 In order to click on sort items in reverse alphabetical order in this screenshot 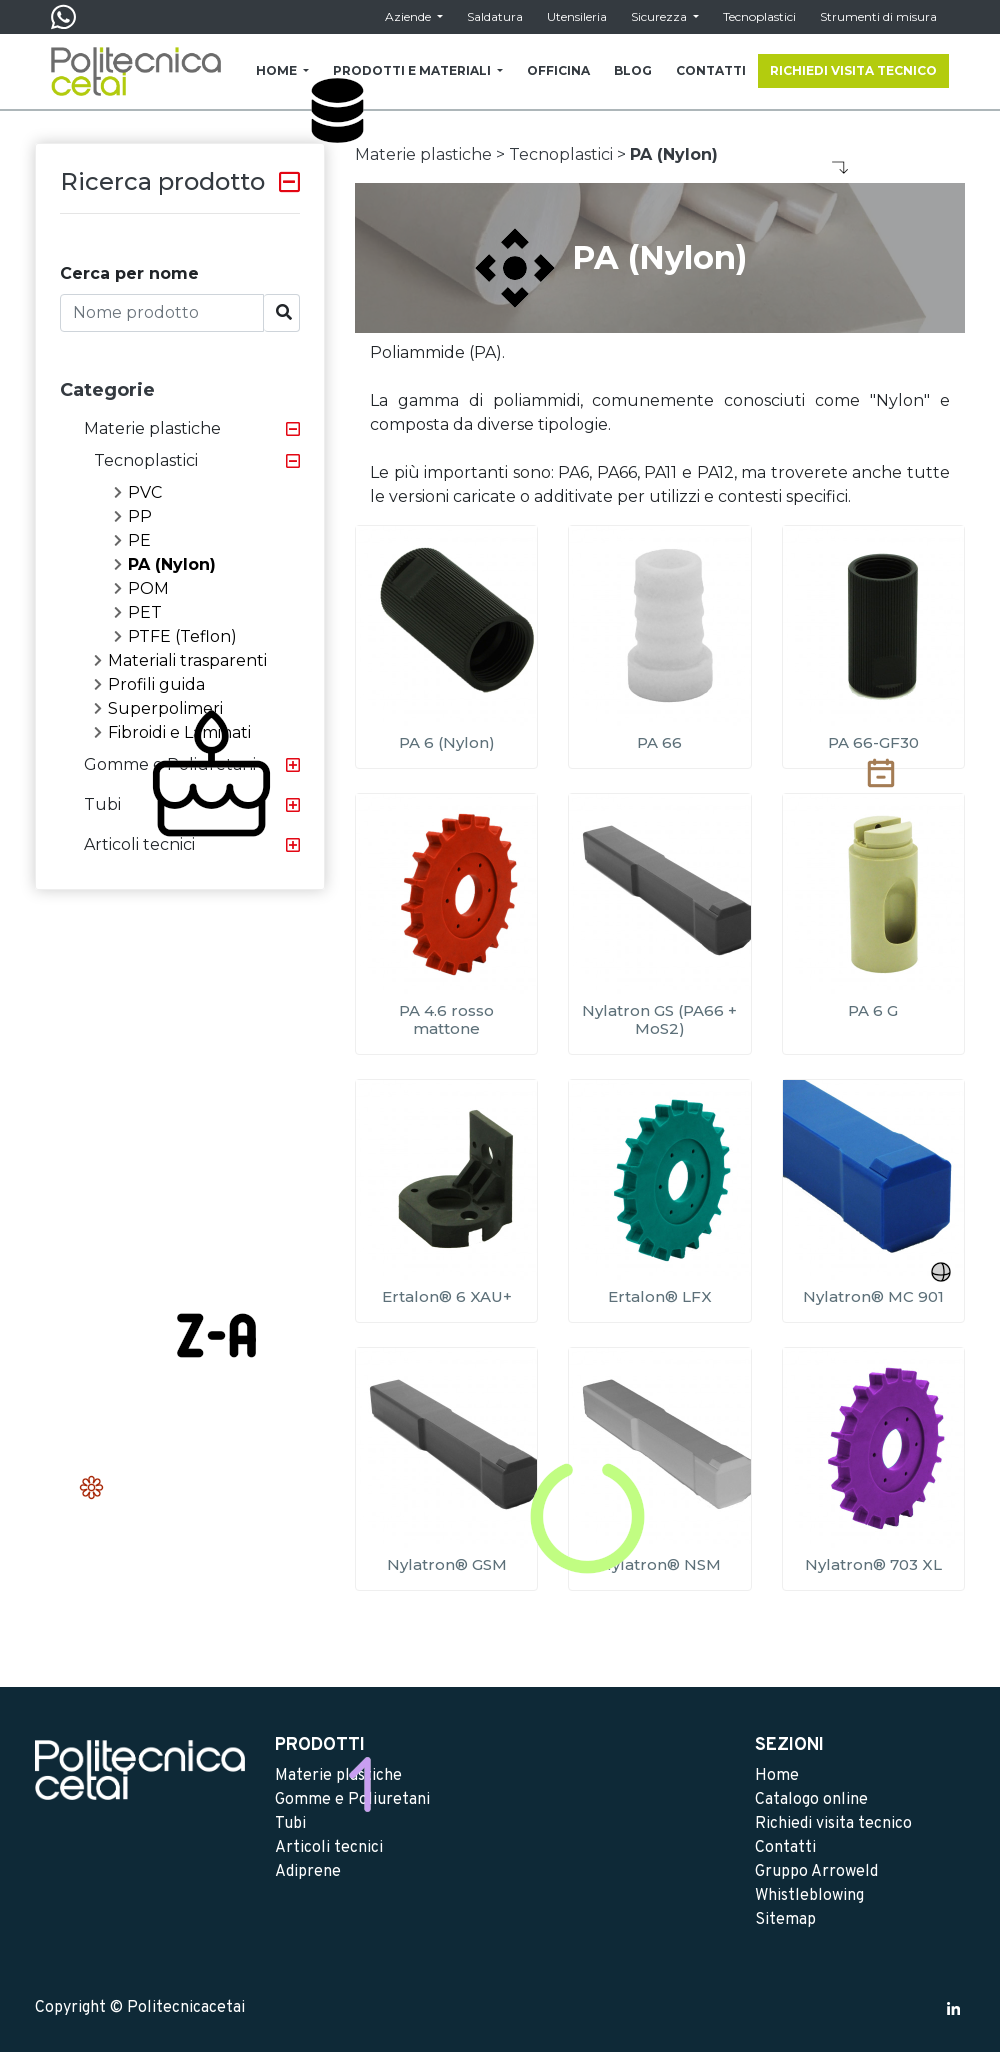, I will do `click(216, 1335)`.